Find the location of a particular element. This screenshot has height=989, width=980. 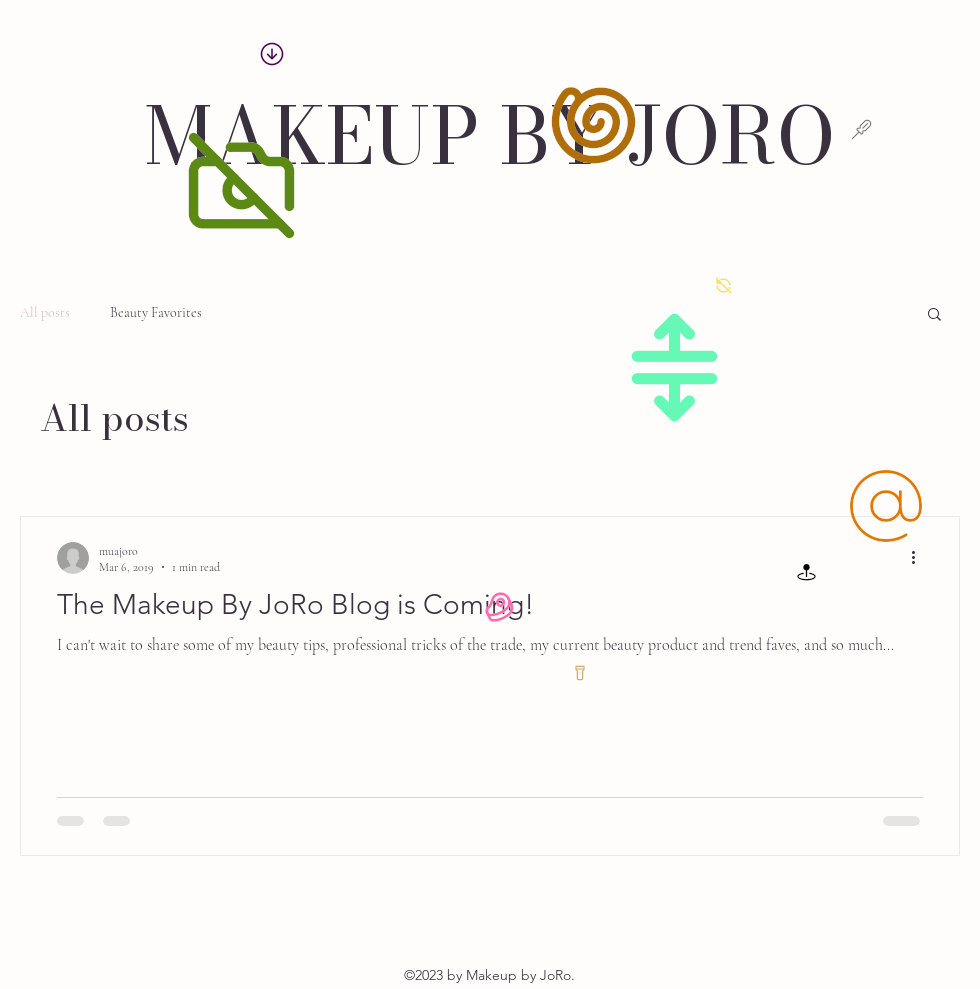

mention a user in a post or comment is located at coordinates (886, 506).